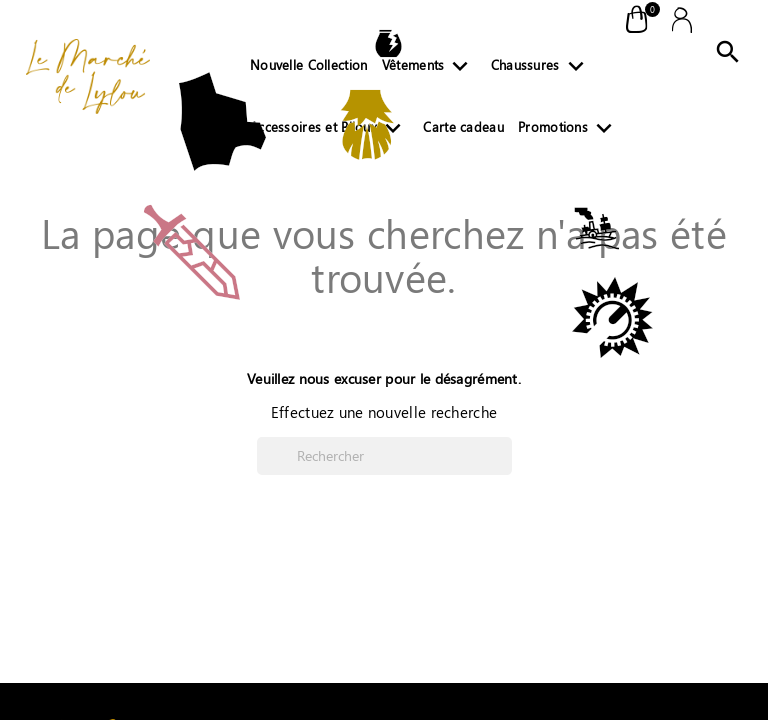 The height and width of the screenshot is (720, 768). I want to click on select Bolivia as your country or region, so click(222, 121).